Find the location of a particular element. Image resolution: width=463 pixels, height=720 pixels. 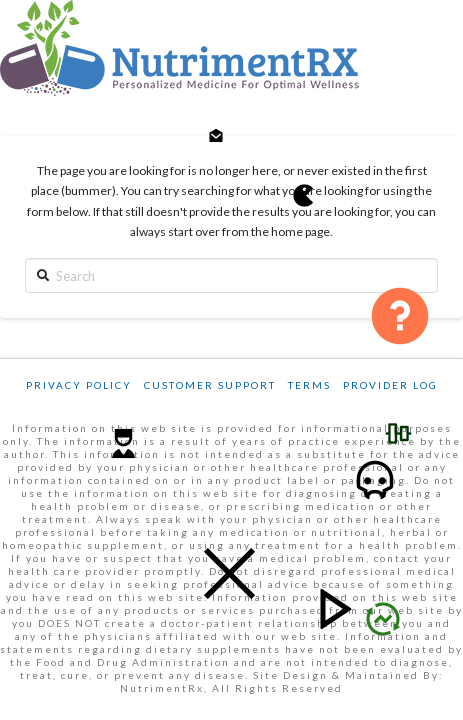

play media or video content is located at coordinates (331, 609).